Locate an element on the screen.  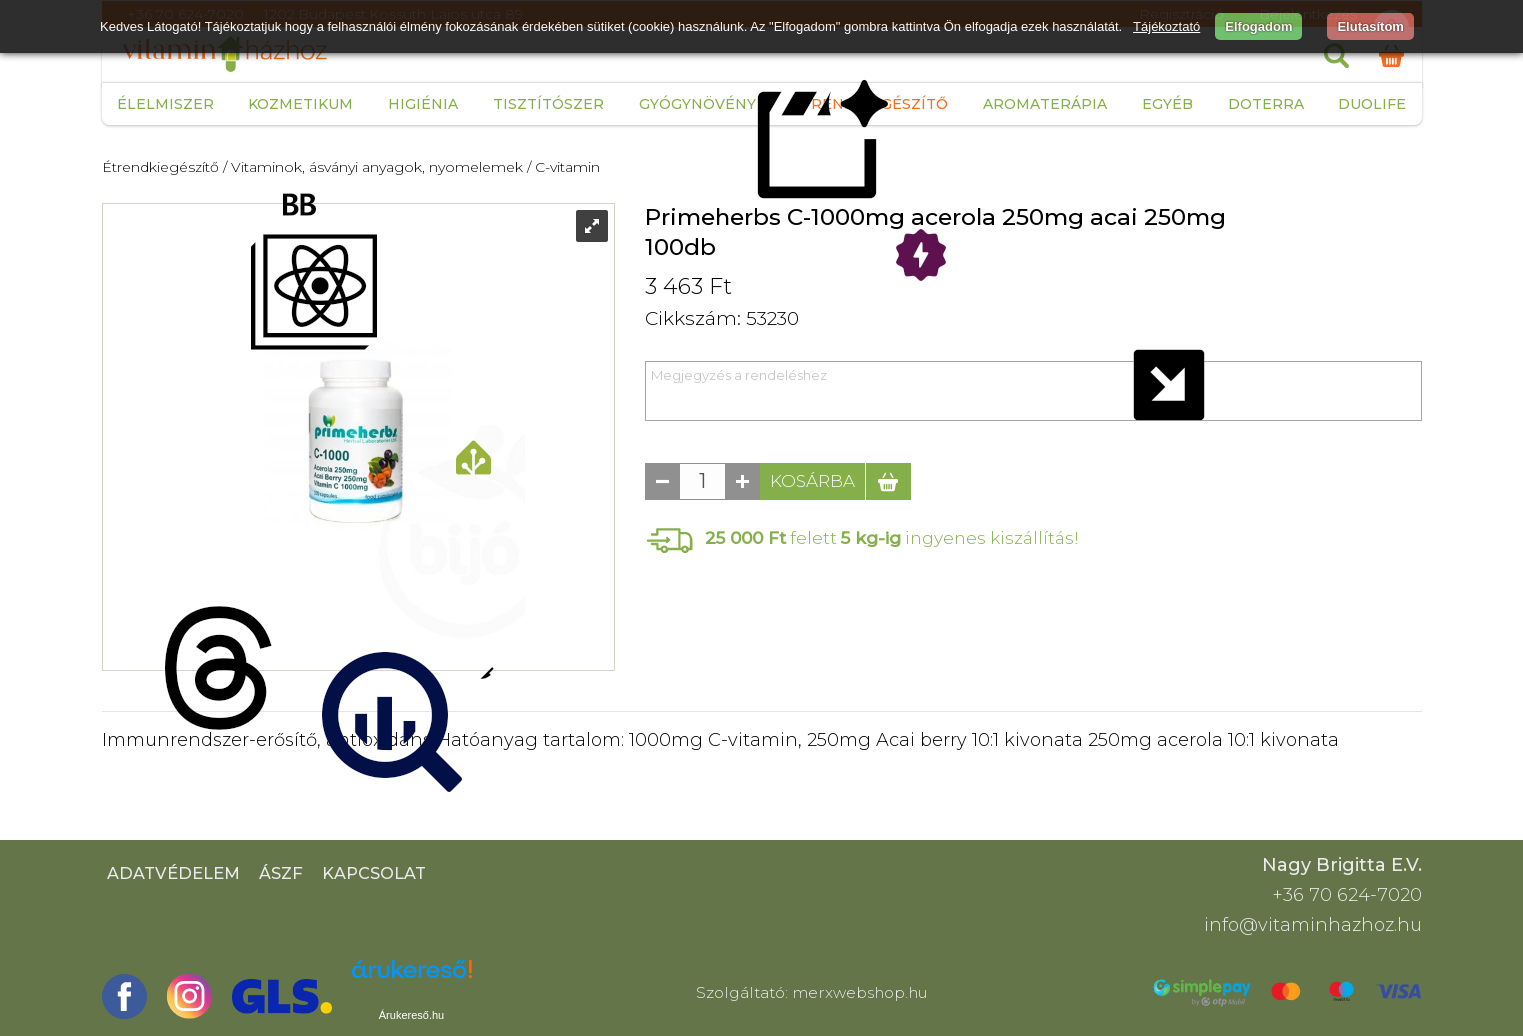
open the Threads app is located at coordinates (218, 668).